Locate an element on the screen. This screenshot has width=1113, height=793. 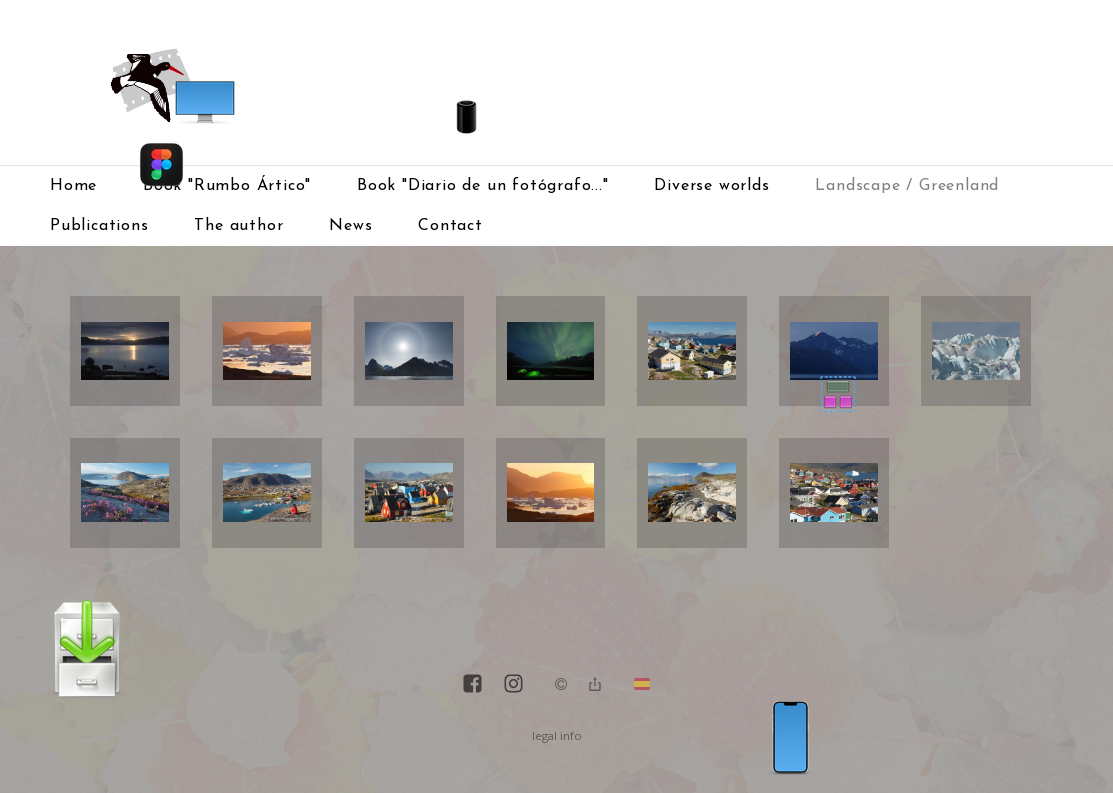
open figma design application is located at coordinates (161, 164).